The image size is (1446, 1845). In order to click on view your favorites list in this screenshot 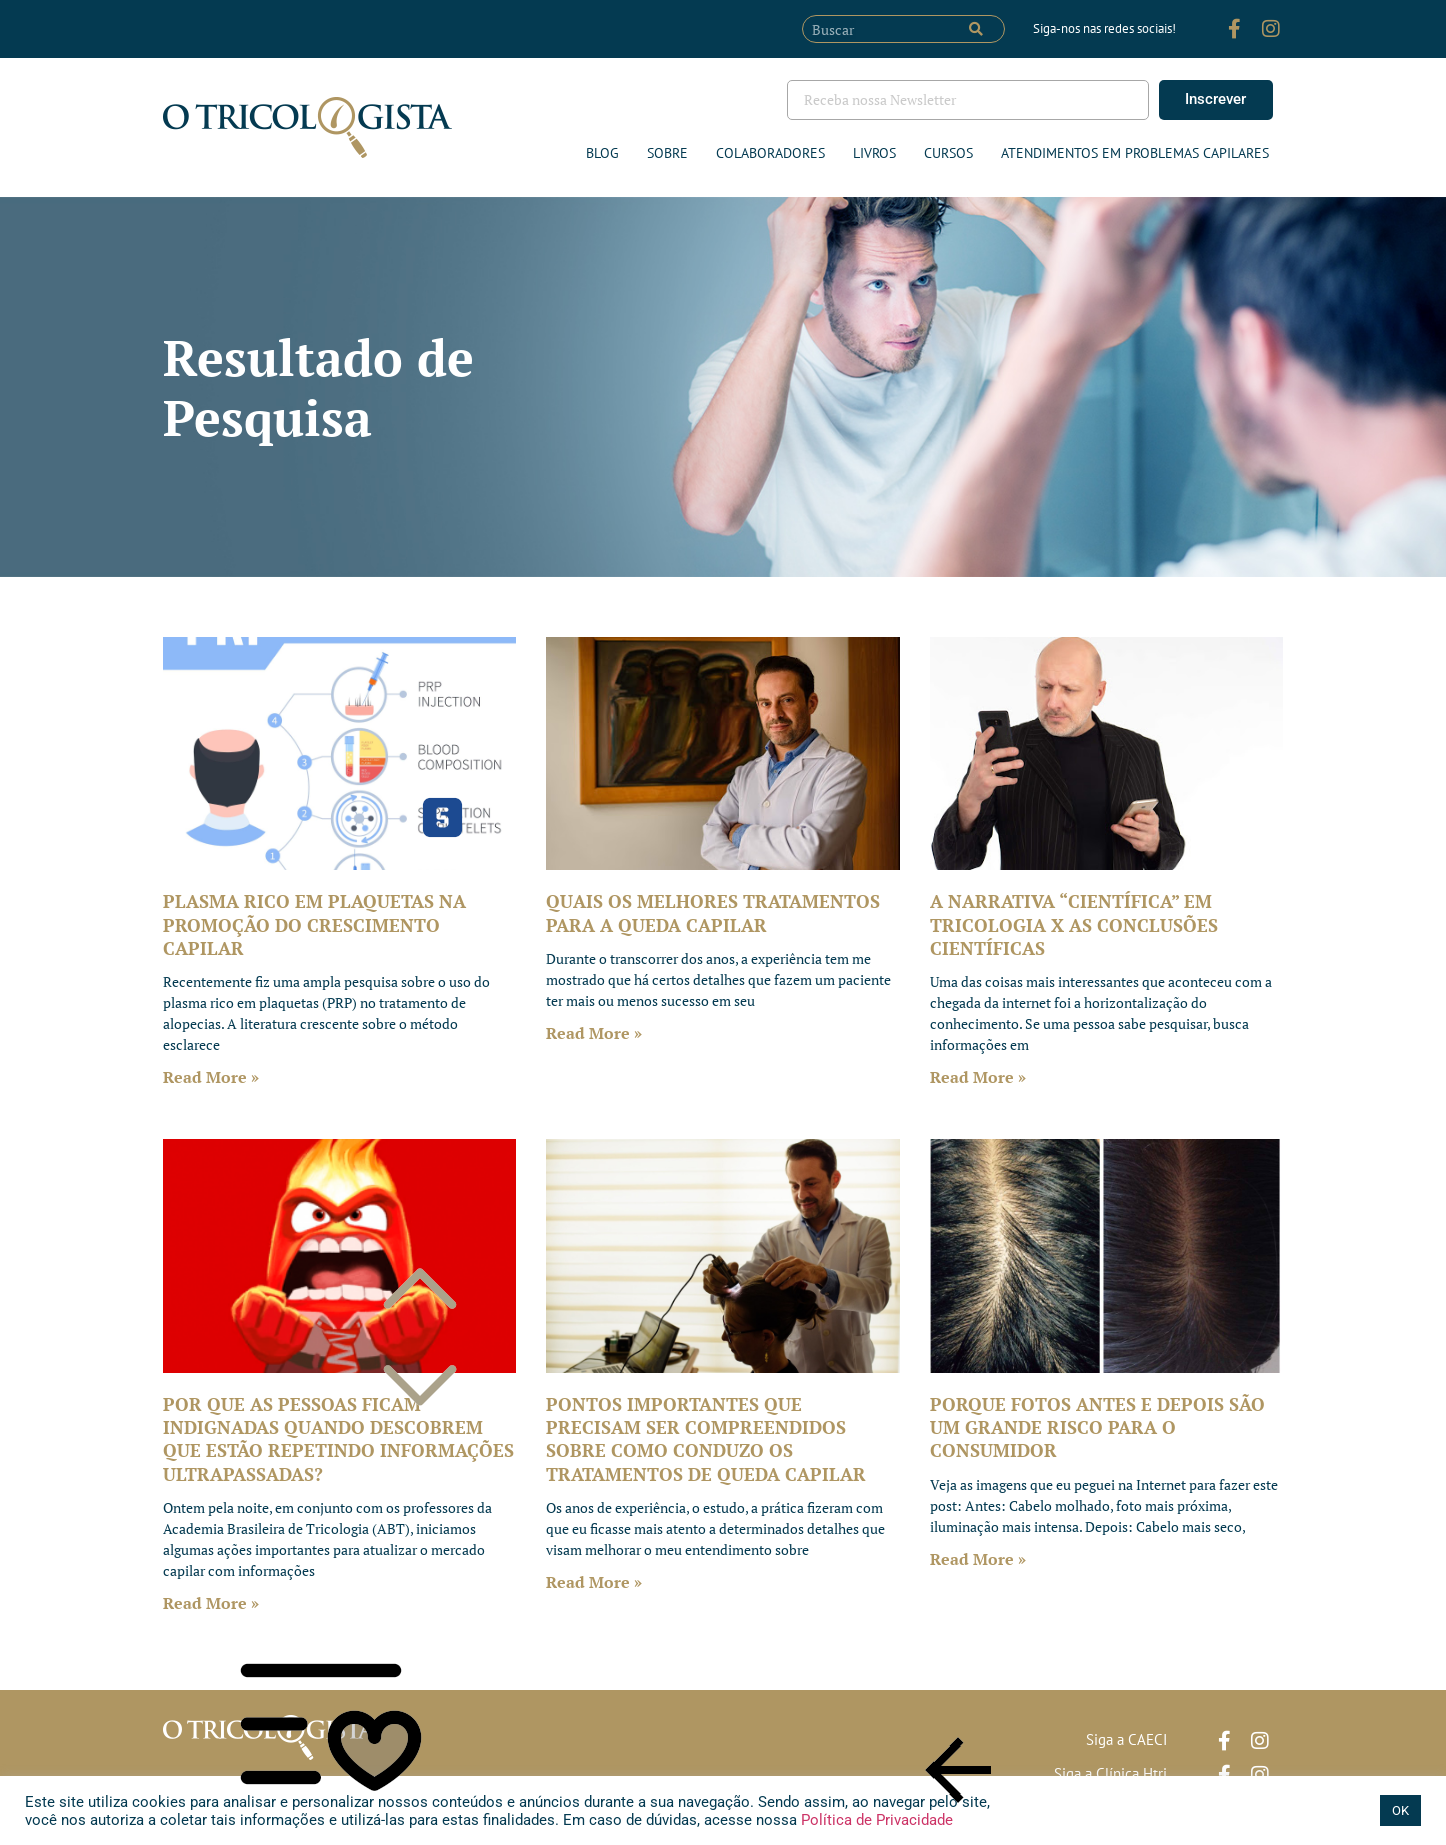, I will do `click(321, 1724)`.